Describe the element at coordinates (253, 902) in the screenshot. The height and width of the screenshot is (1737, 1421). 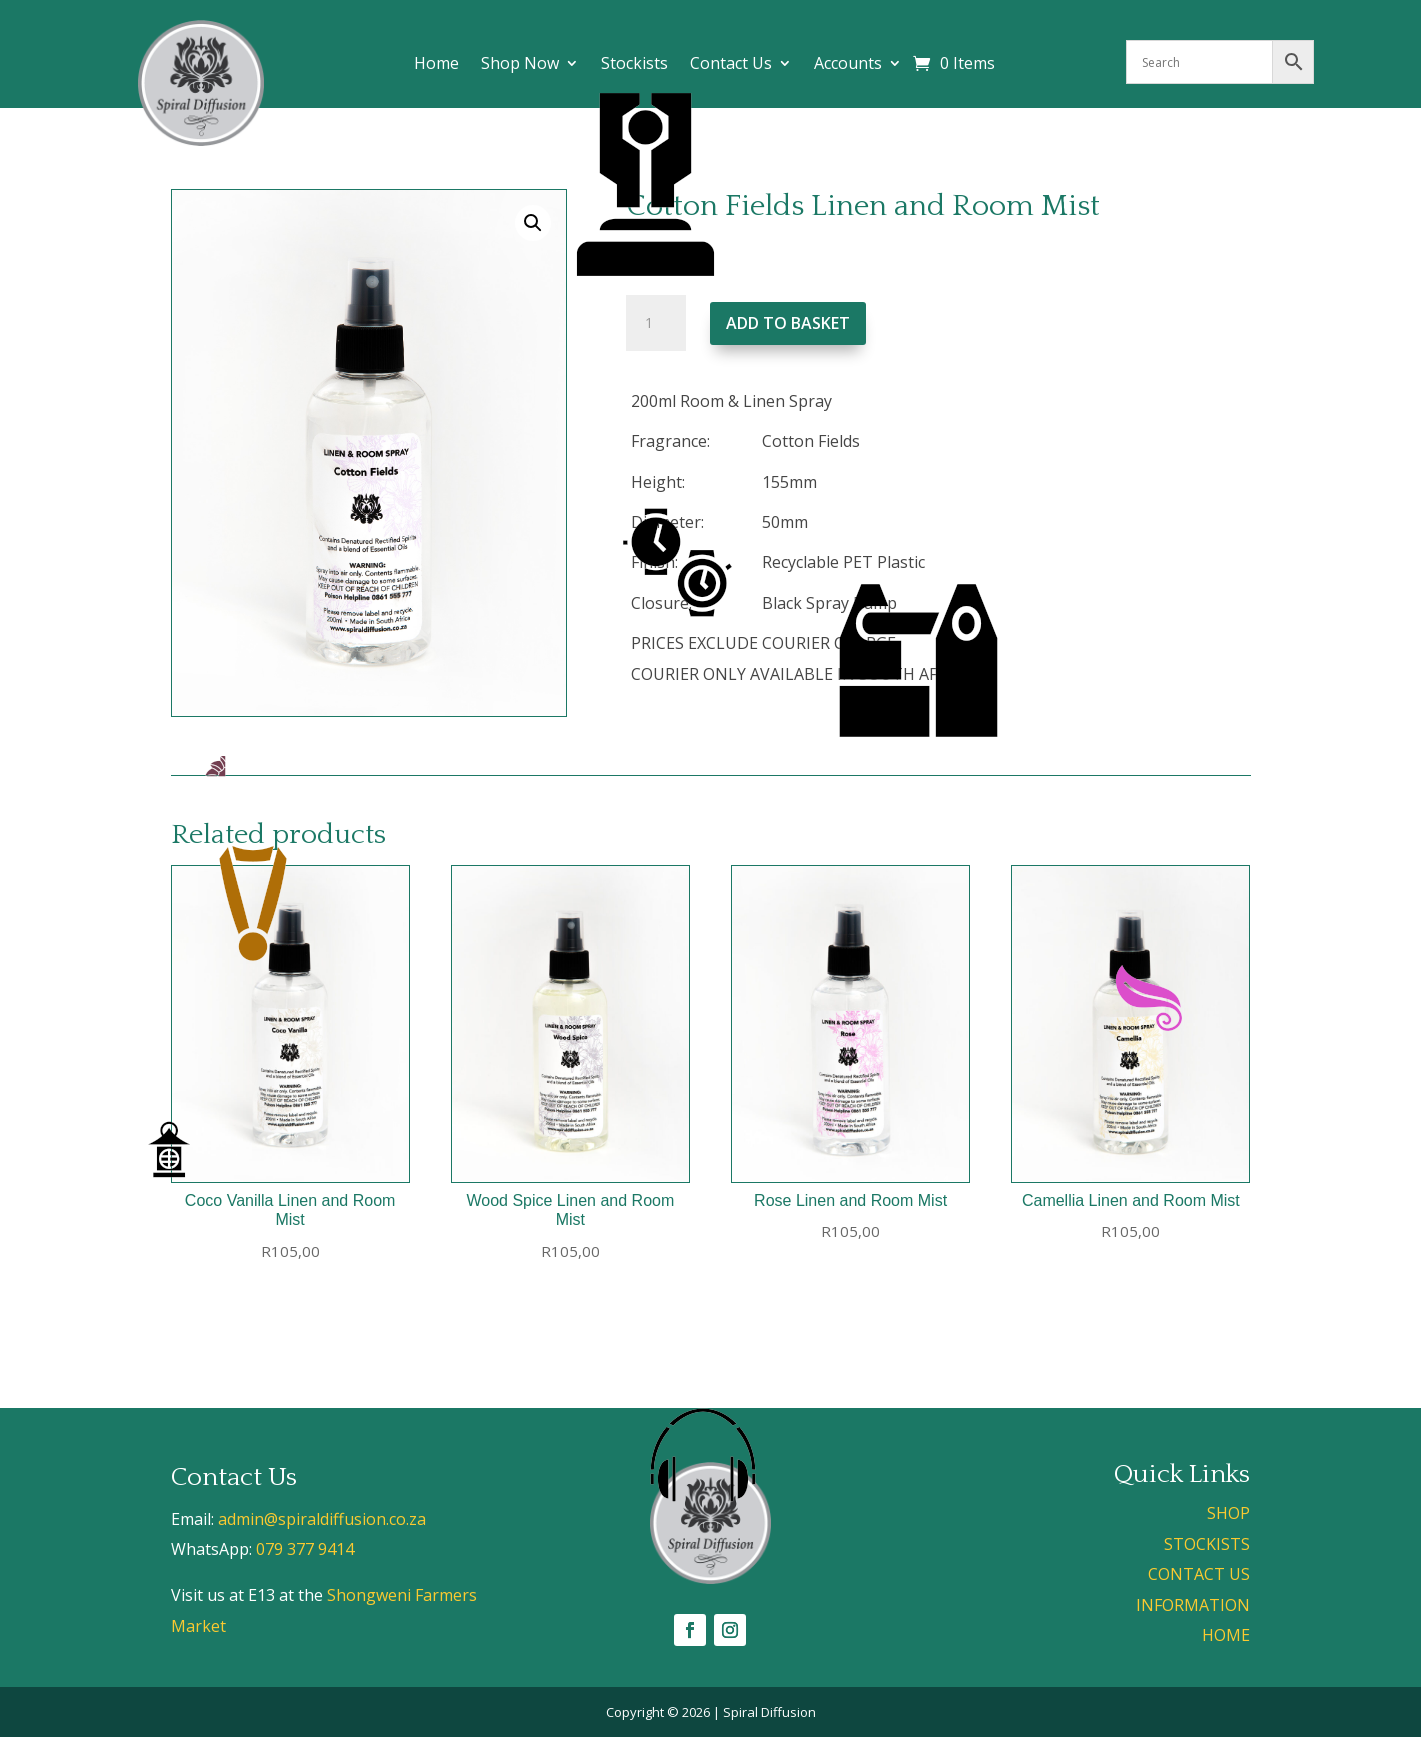
I see `view achievements or awards` at that location.